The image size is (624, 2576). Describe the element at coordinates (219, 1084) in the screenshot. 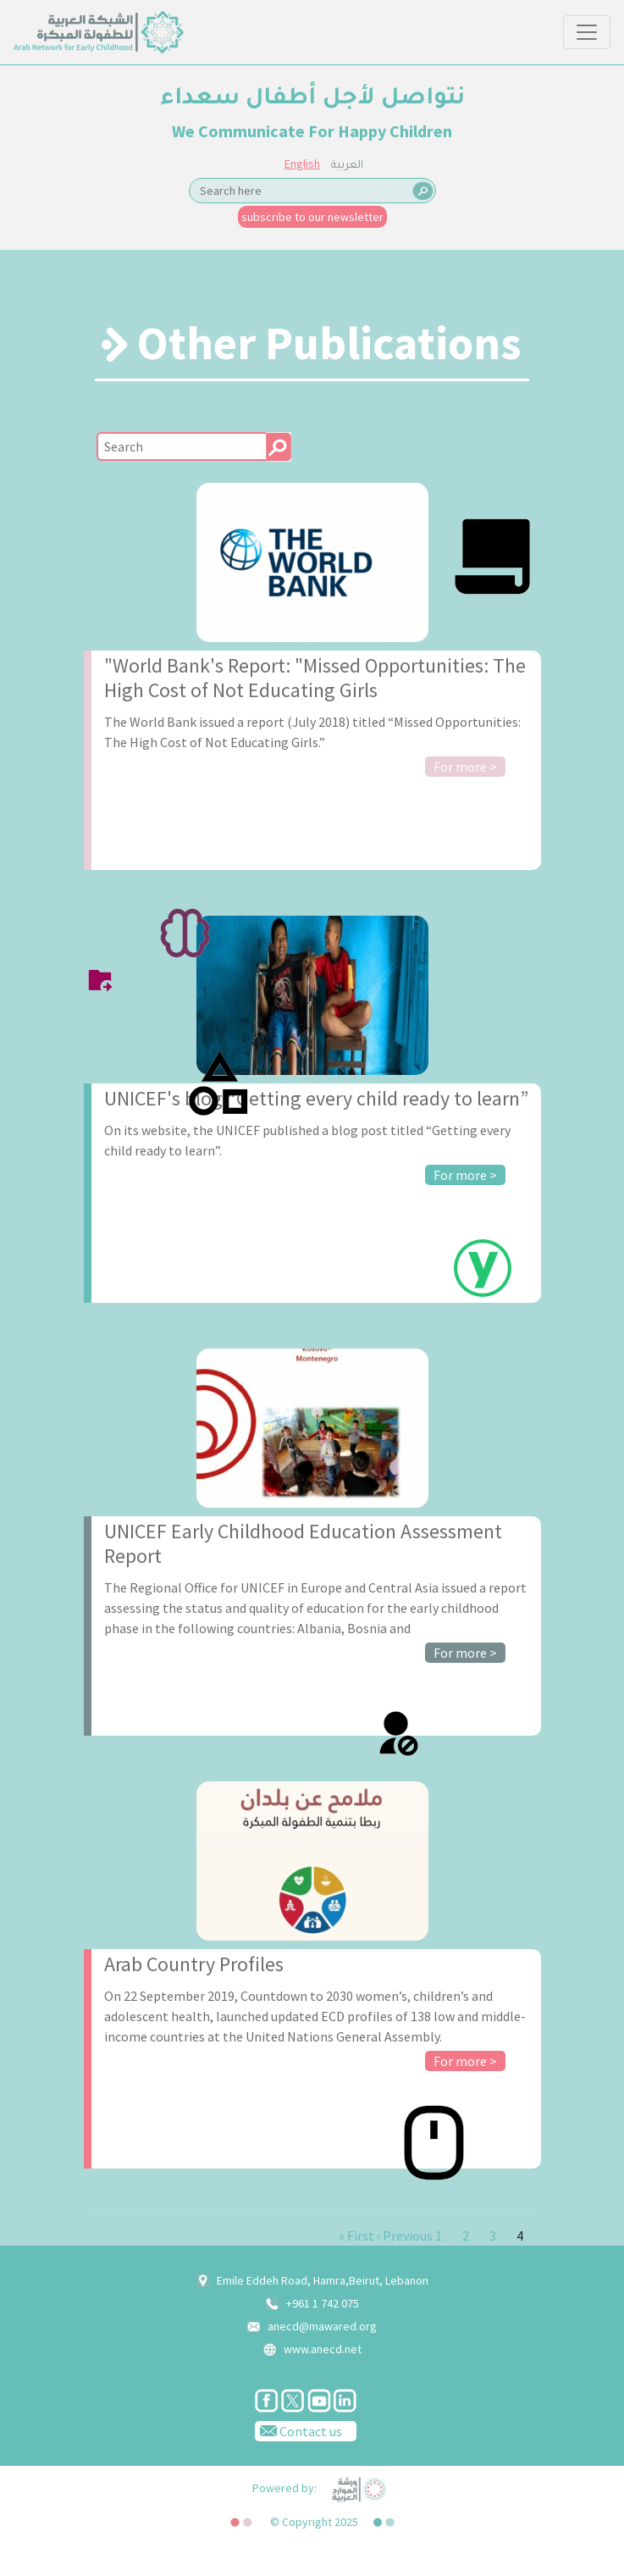

I see `access shape tools and drawing options` at that location.